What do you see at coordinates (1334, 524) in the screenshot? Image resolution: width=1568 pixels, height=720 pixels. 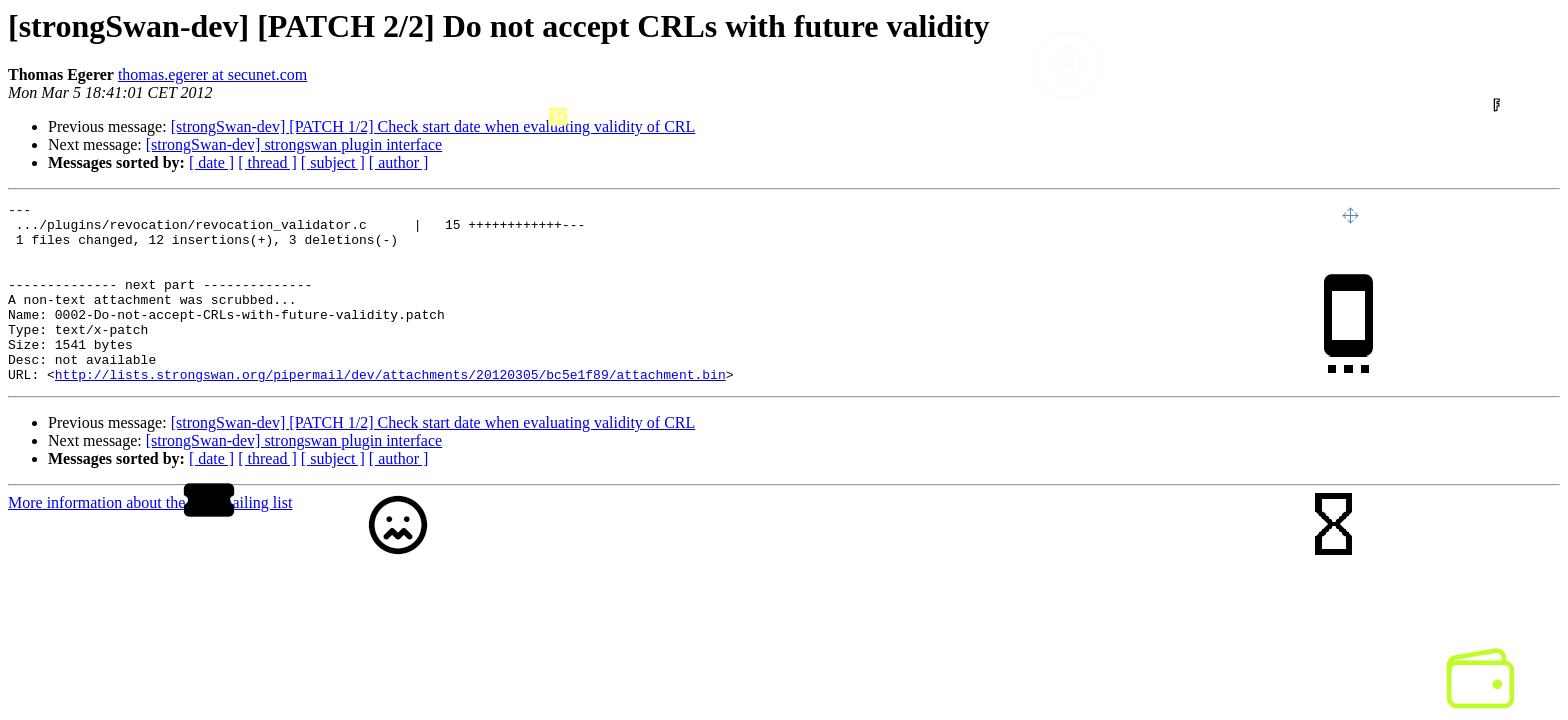 I see `indicates a process is loading or in progress` at bounding box center [1334, 524].